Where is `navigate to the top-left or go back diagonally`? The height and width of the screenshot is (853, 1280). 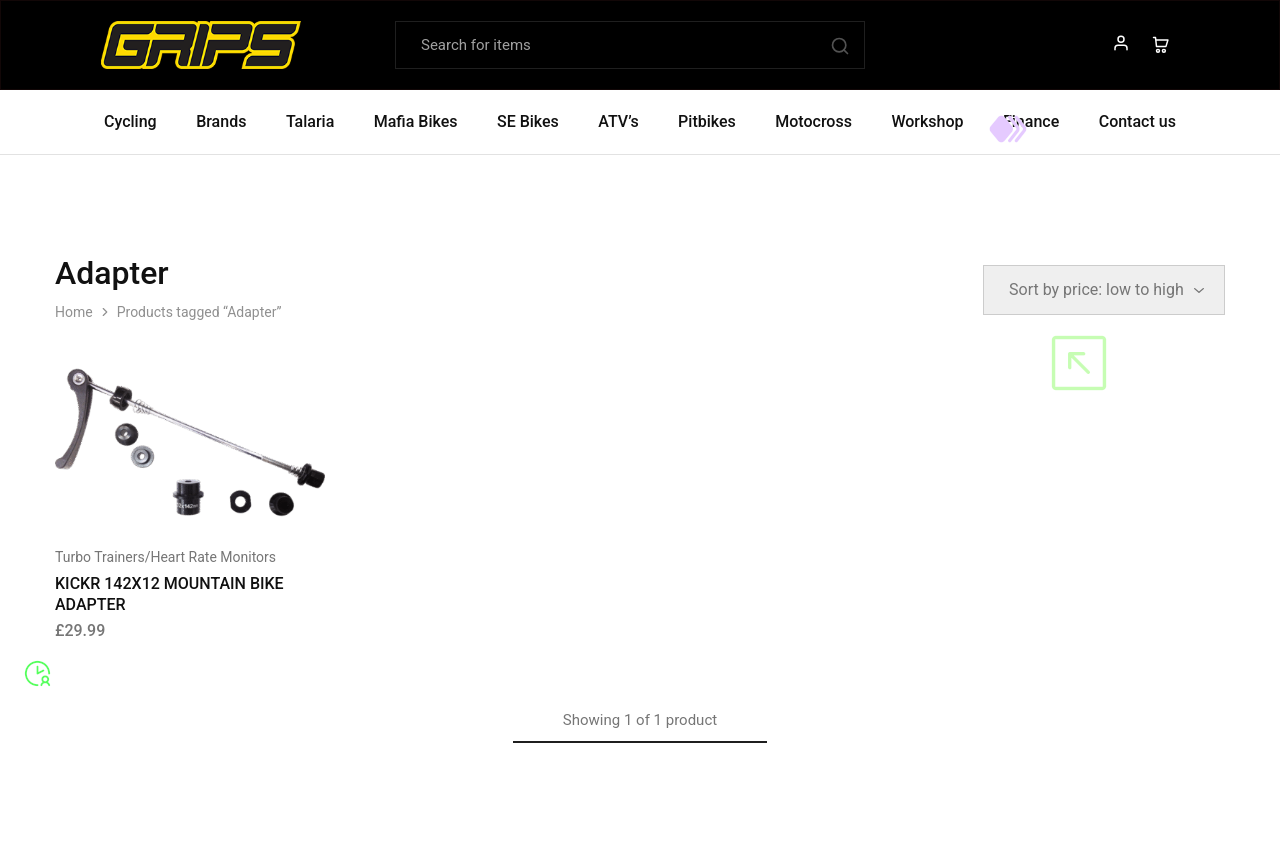
navigate to the top-left or go back diagonally is located at coordinates (1079, 363).